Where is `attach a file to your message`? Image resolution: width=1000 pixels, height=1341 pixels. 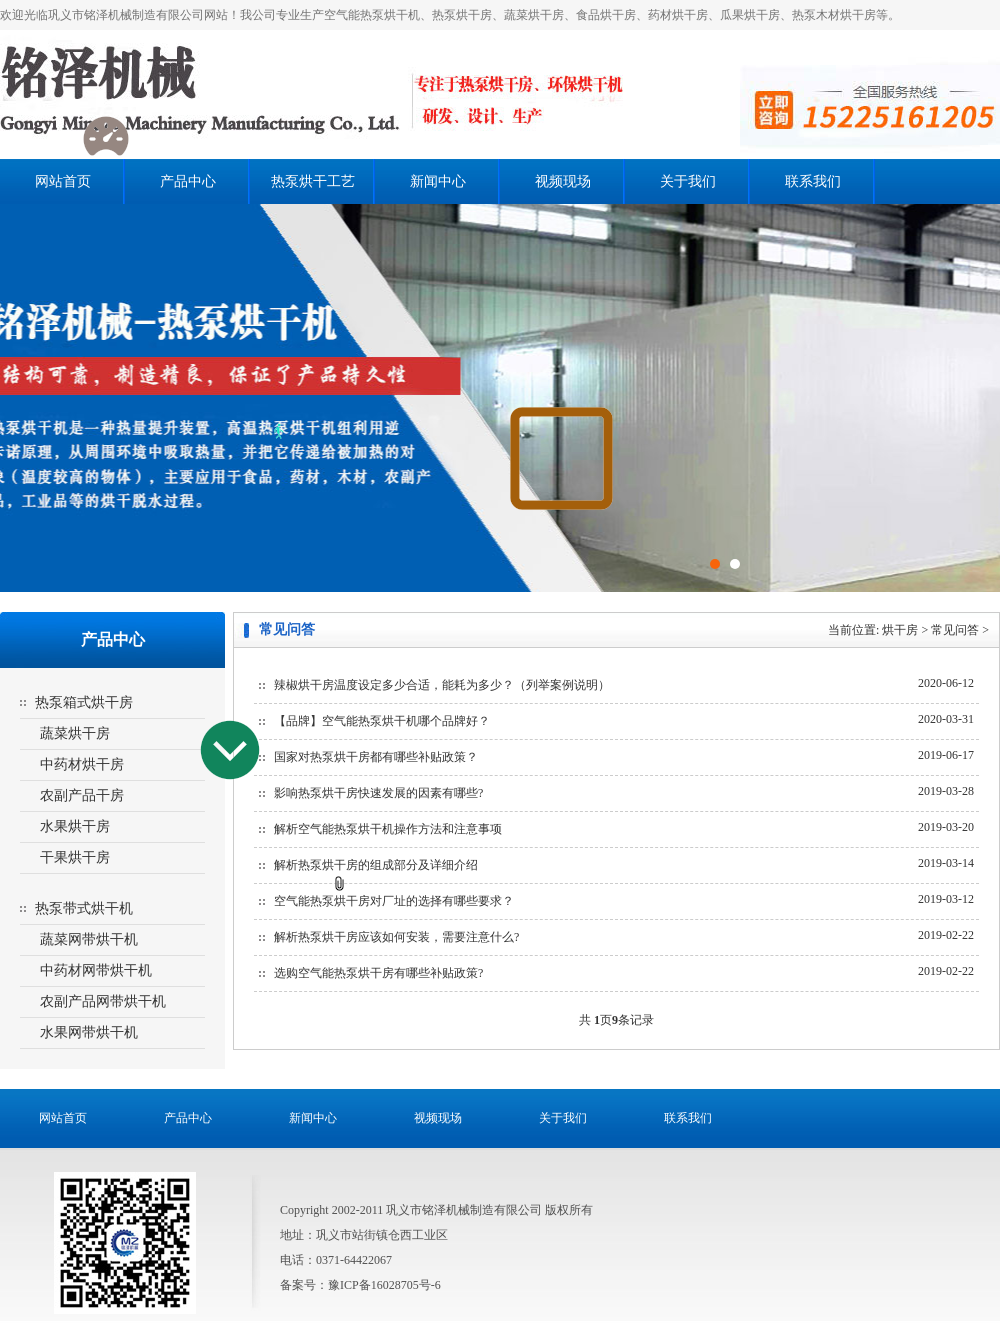 attach a file to your message is located at coordinates (339, 883).